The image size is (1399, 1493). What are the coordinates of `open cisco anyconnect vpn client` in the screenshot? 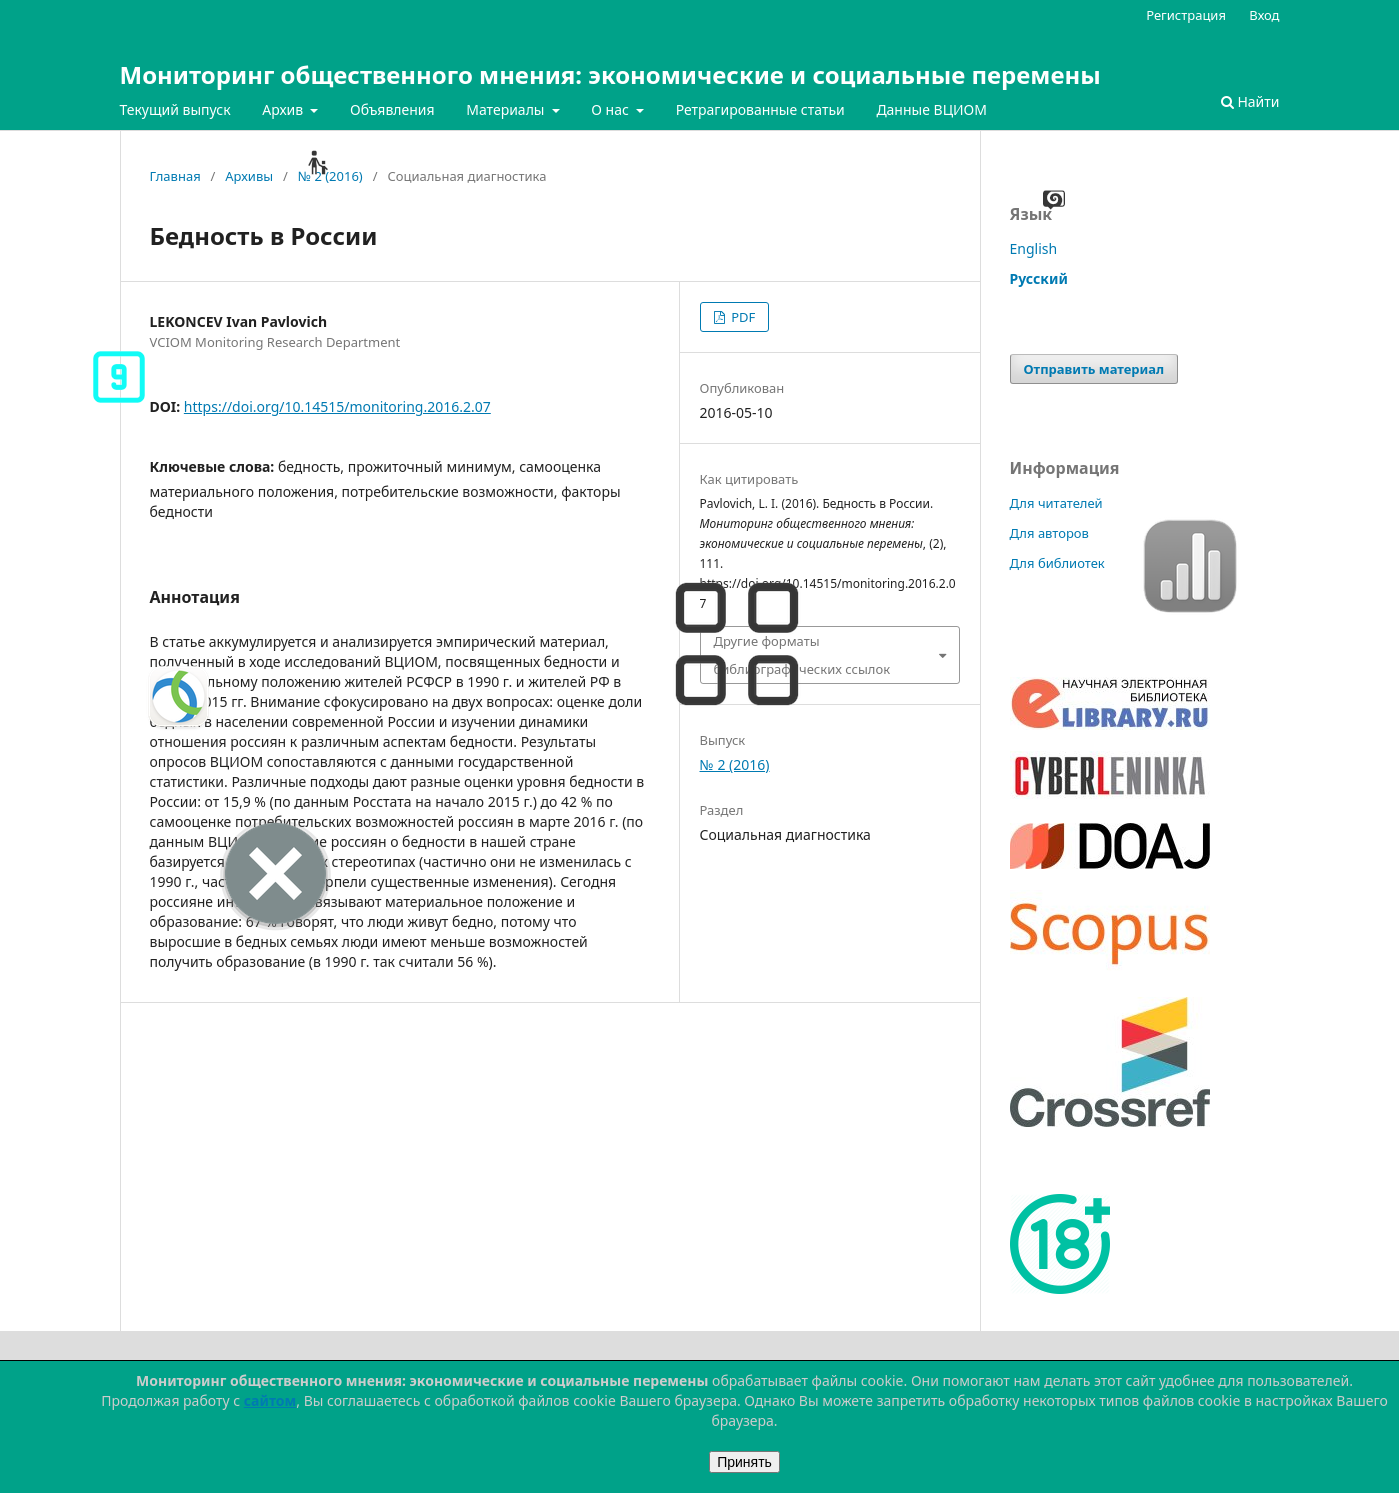 It's located at (178, 696).